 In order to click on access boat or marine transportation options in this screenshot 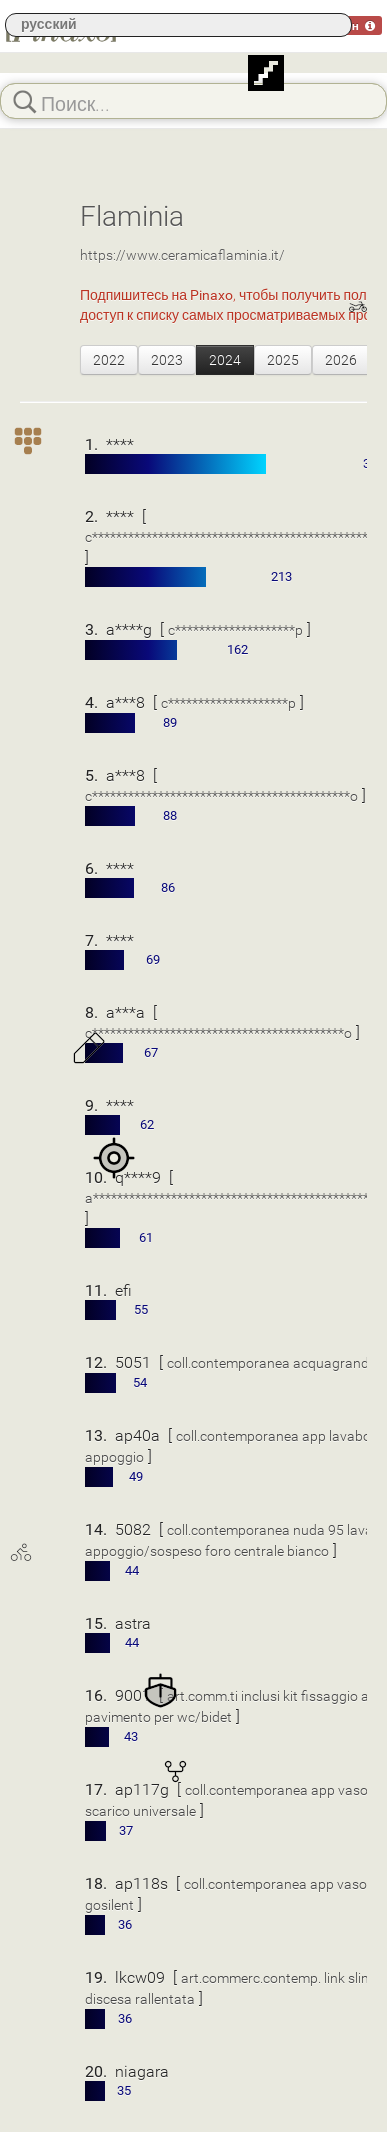, I will do `click(160, 1690)`.